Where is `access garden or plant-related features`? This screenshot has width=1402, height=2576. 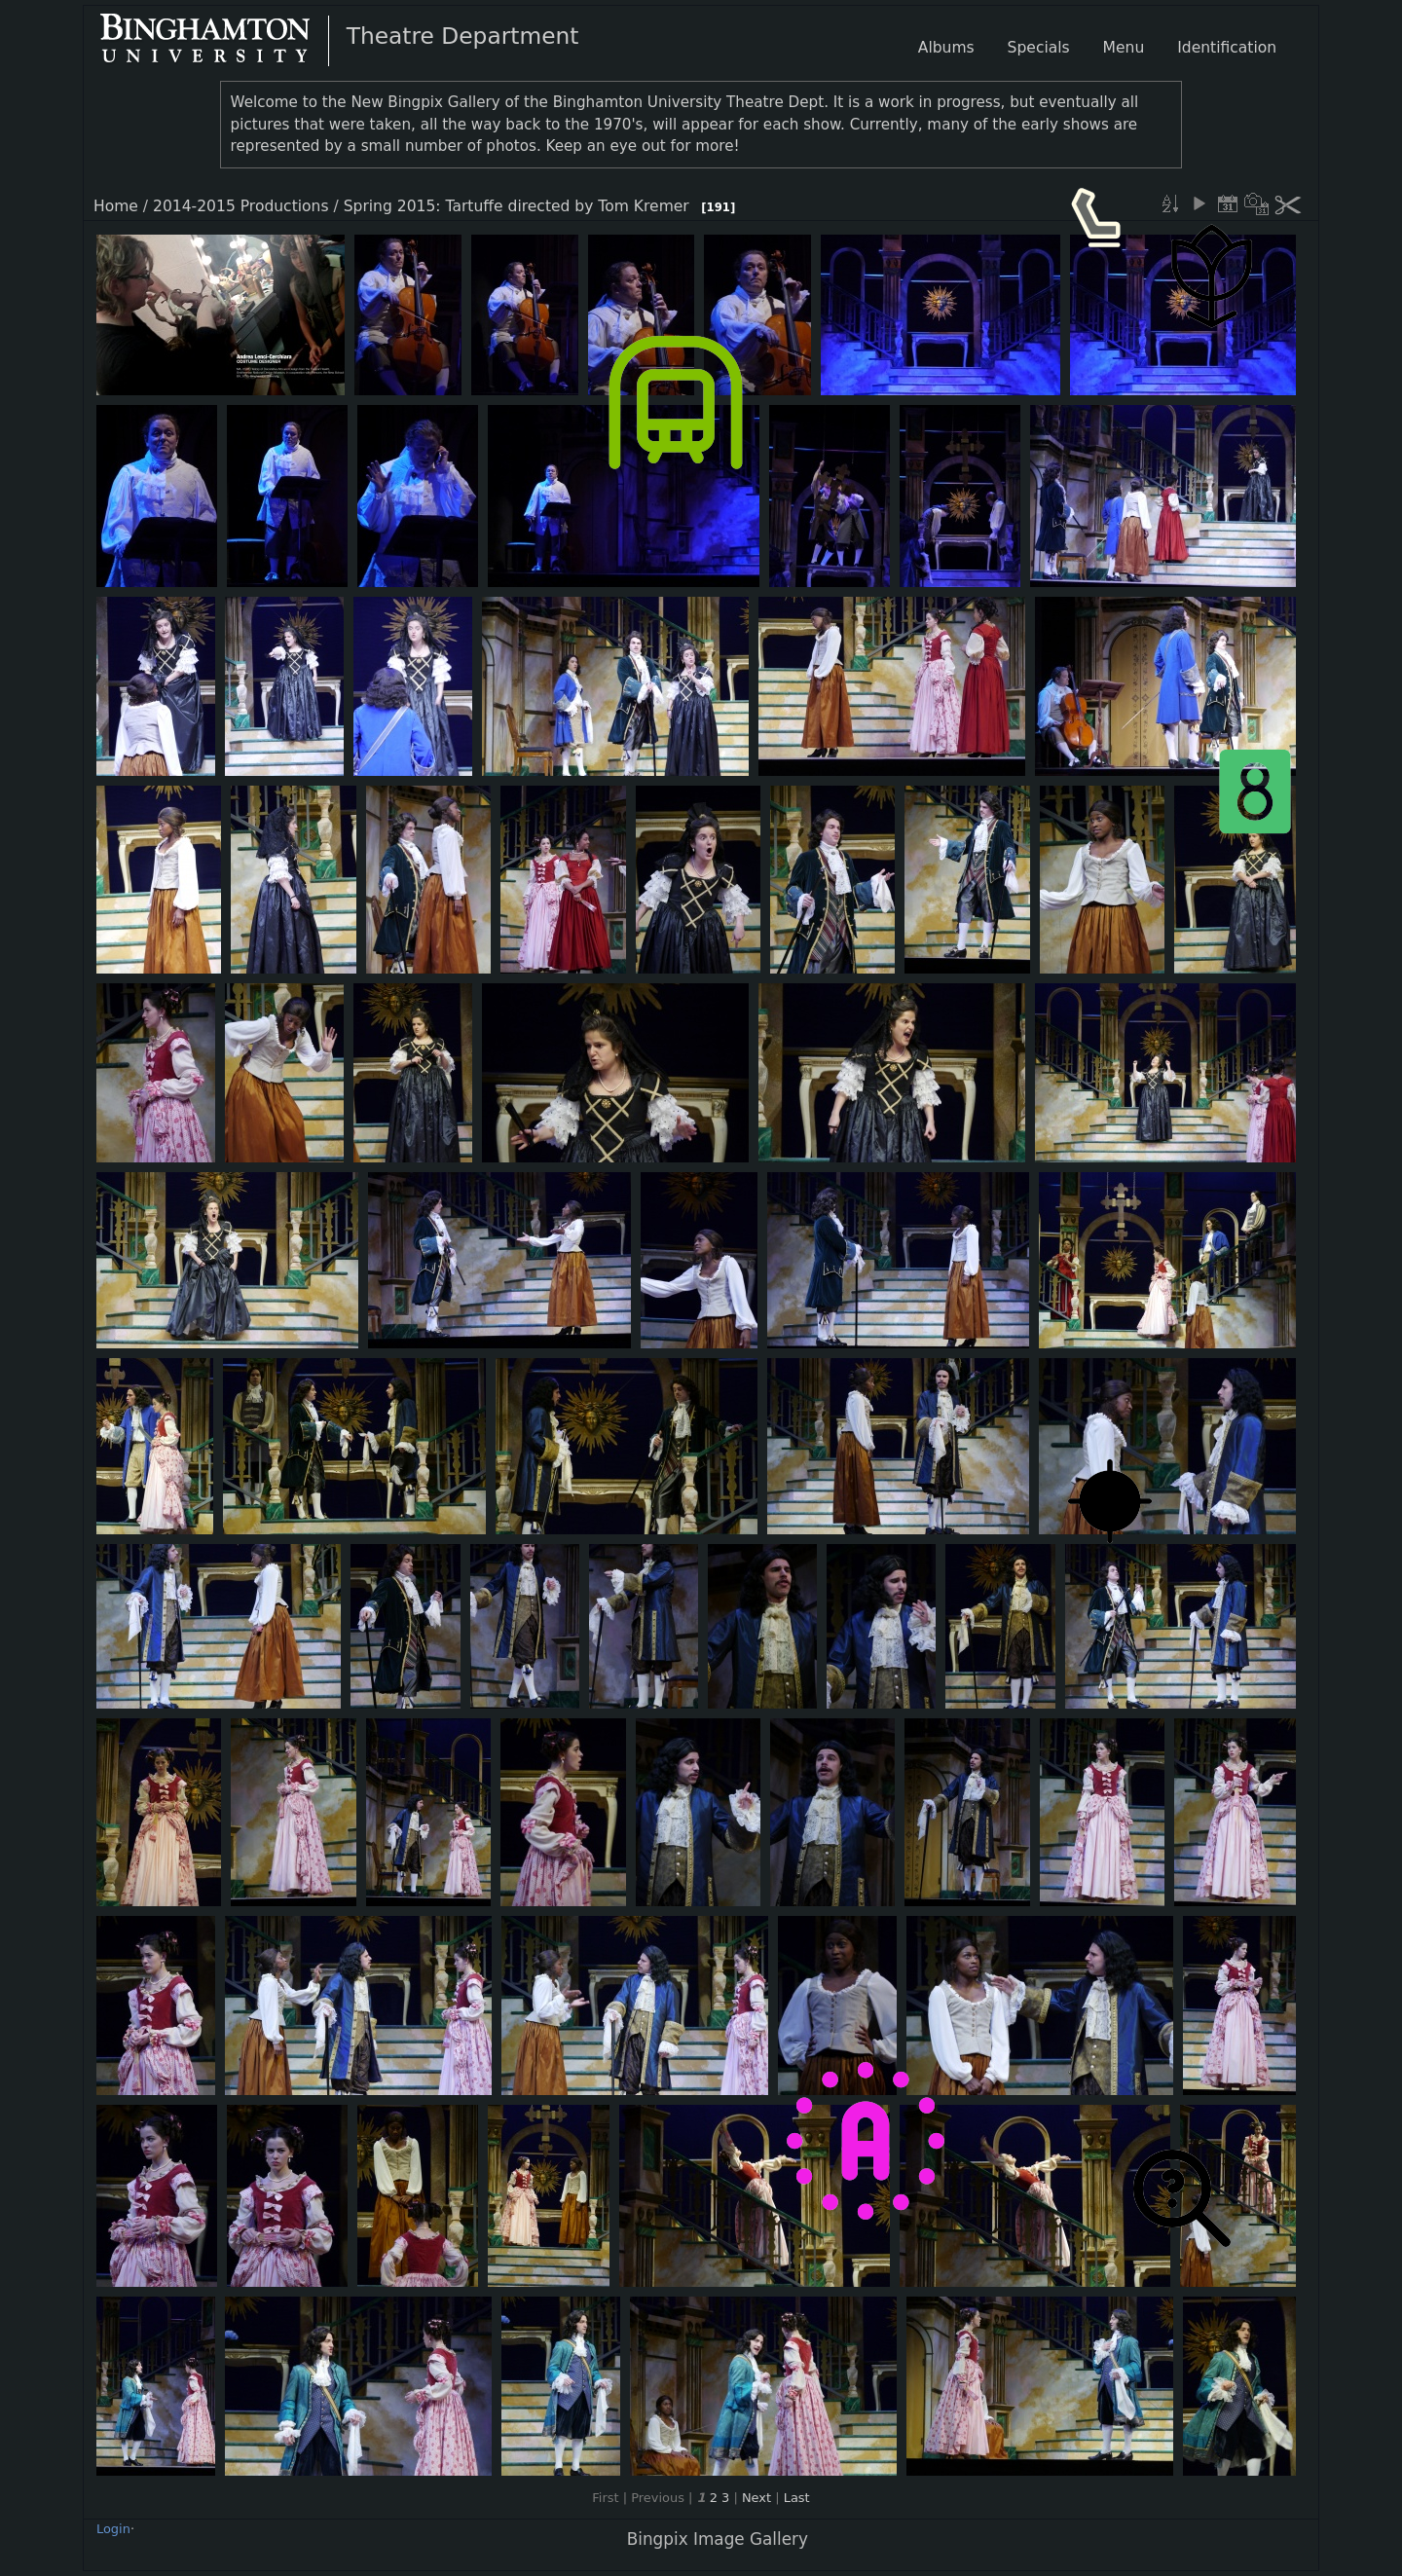
access garden or plant-related features is located at coordinates (1211, 276).